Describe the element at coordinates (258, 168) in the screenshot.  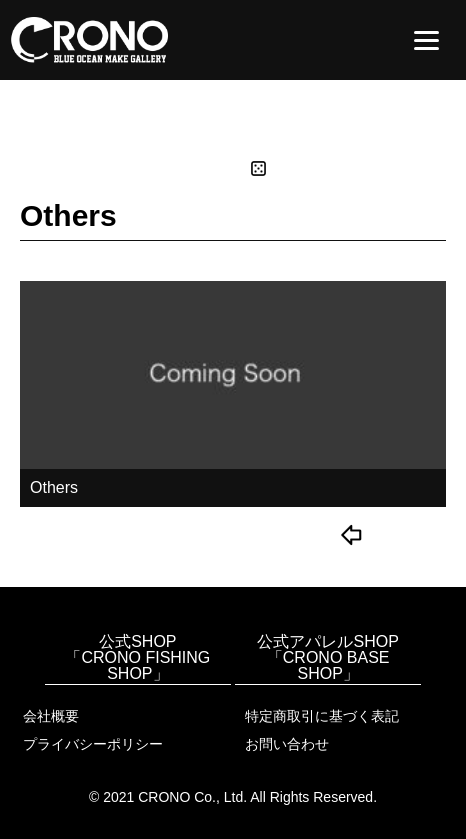
I see `roll dice or generate random number` at that location.